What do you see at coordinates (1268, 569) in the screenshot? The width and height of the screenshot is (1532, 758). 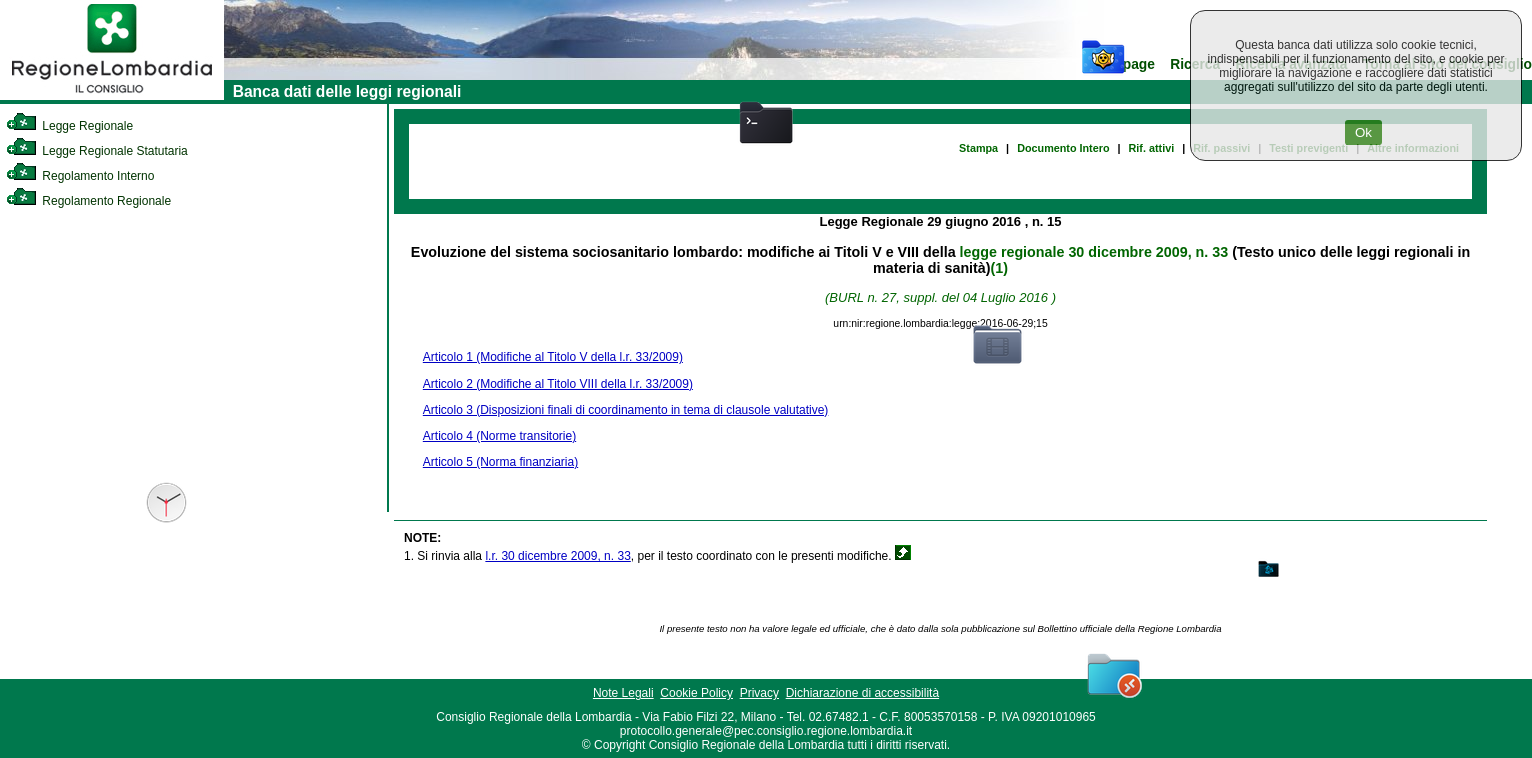 I see `open your Battle.net games folder` at bounding box center [1268, 569].